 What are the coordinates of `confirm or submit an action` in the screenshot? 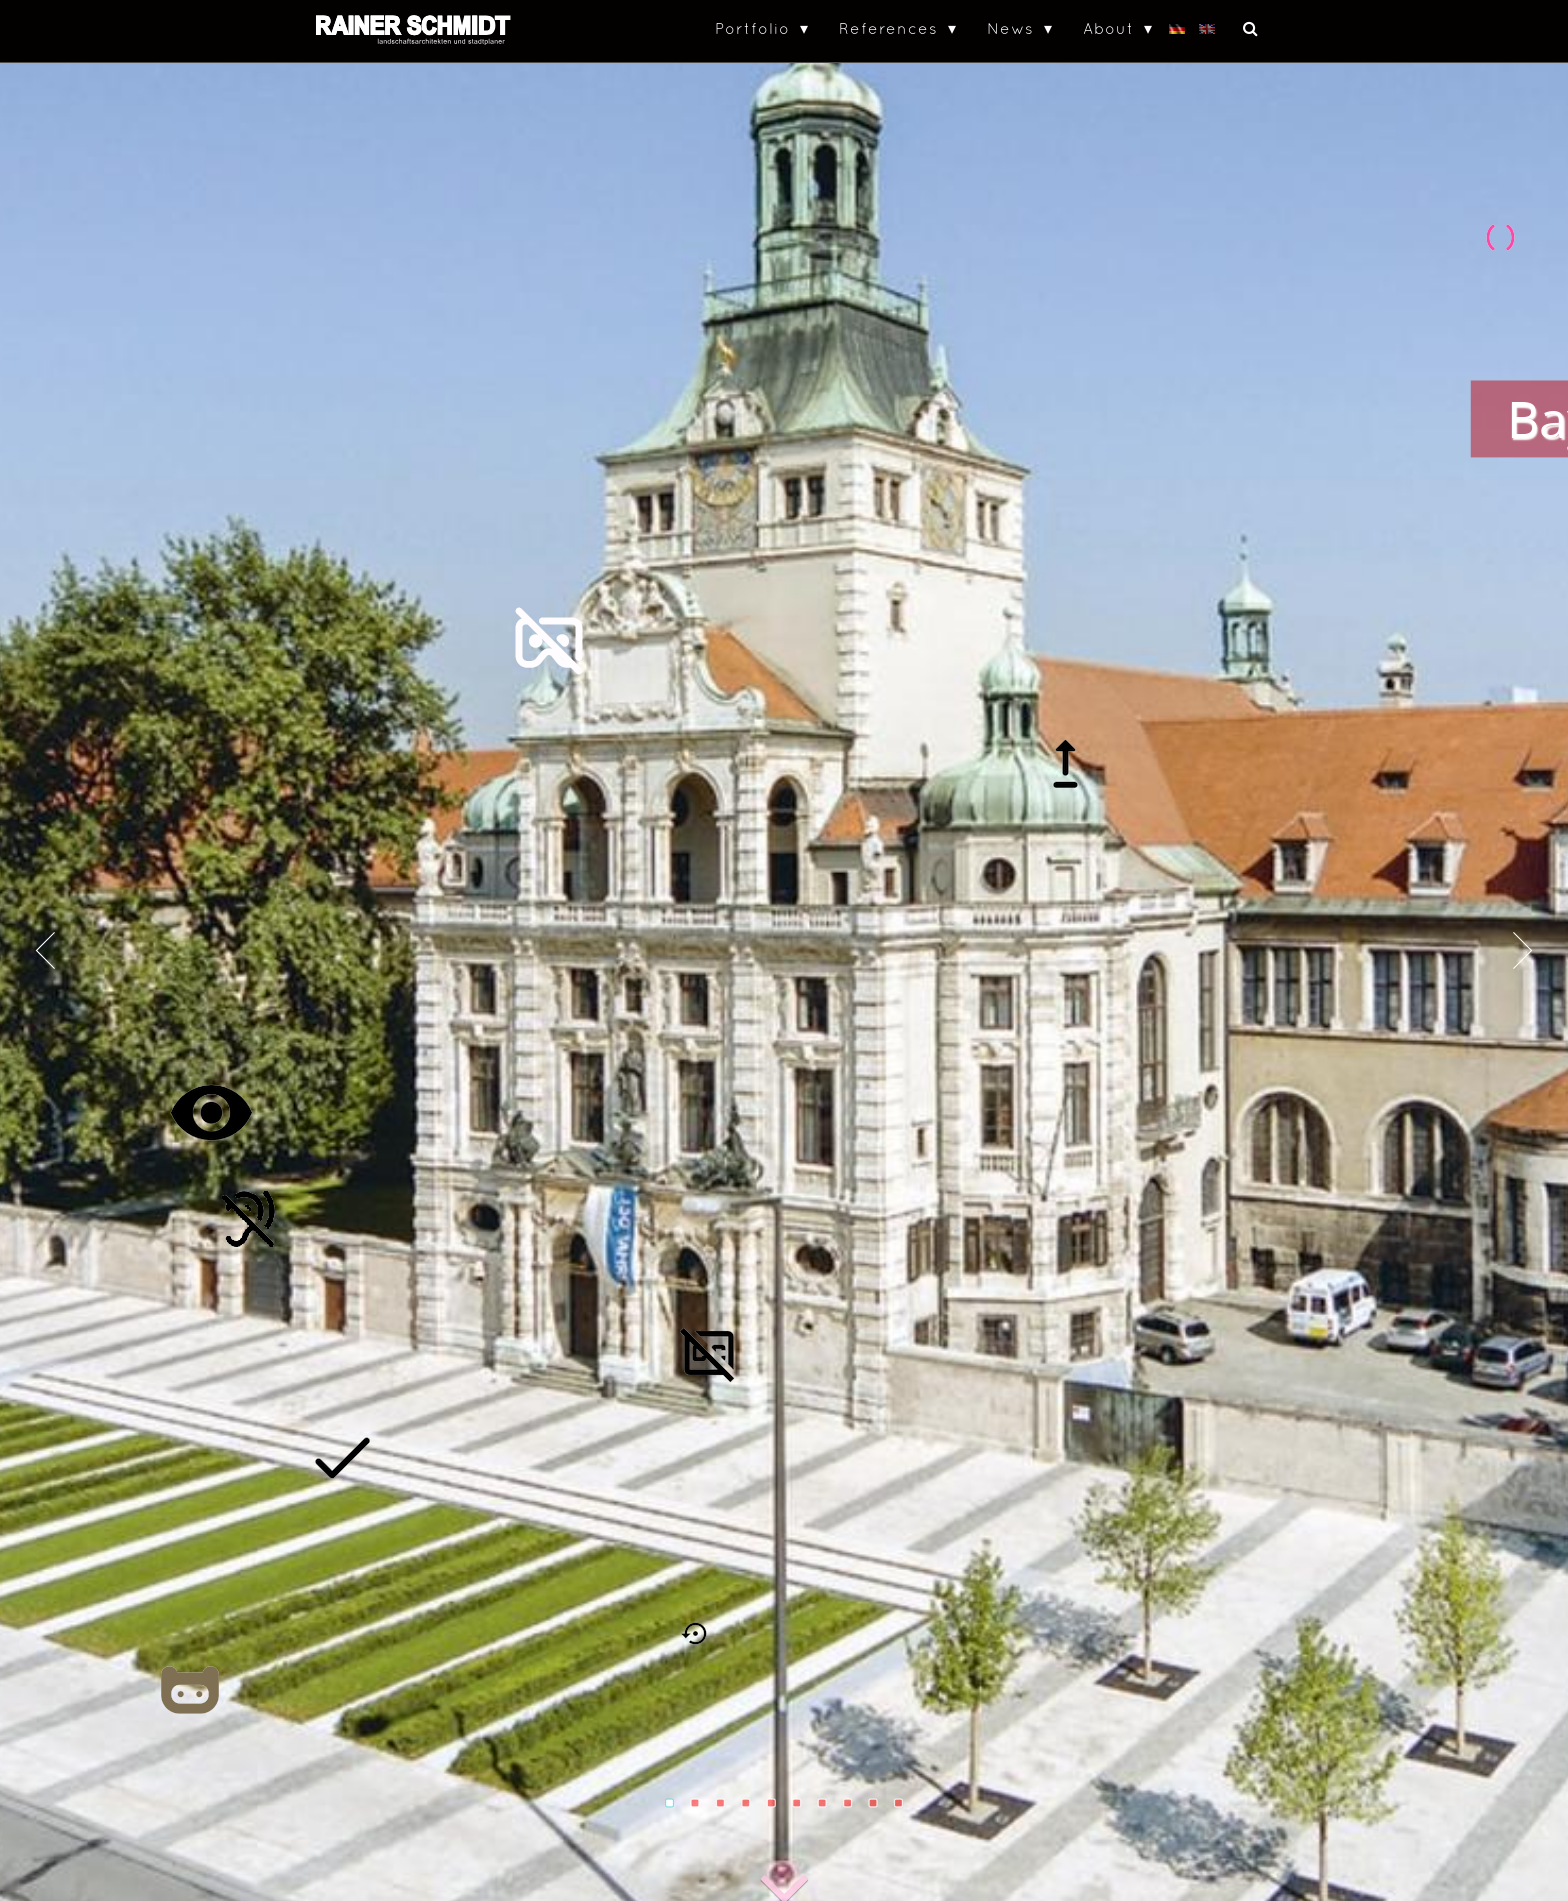 It's located at (342, 1457).